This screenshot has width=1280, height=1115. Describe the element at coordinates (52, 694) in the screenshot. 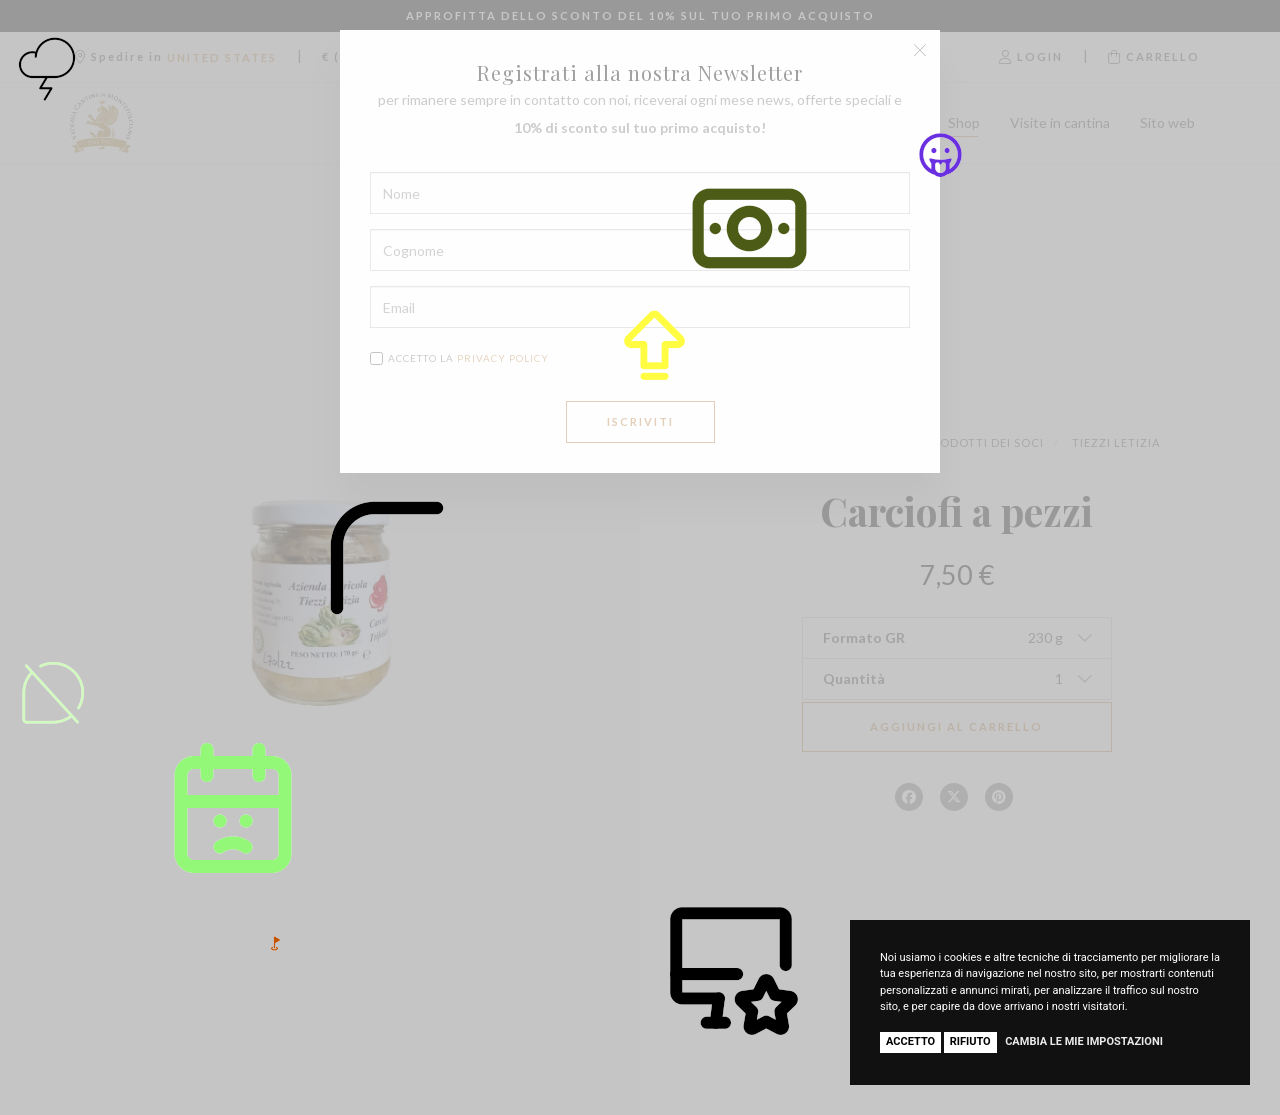

I see `mute or disable chat notifications` at that location.